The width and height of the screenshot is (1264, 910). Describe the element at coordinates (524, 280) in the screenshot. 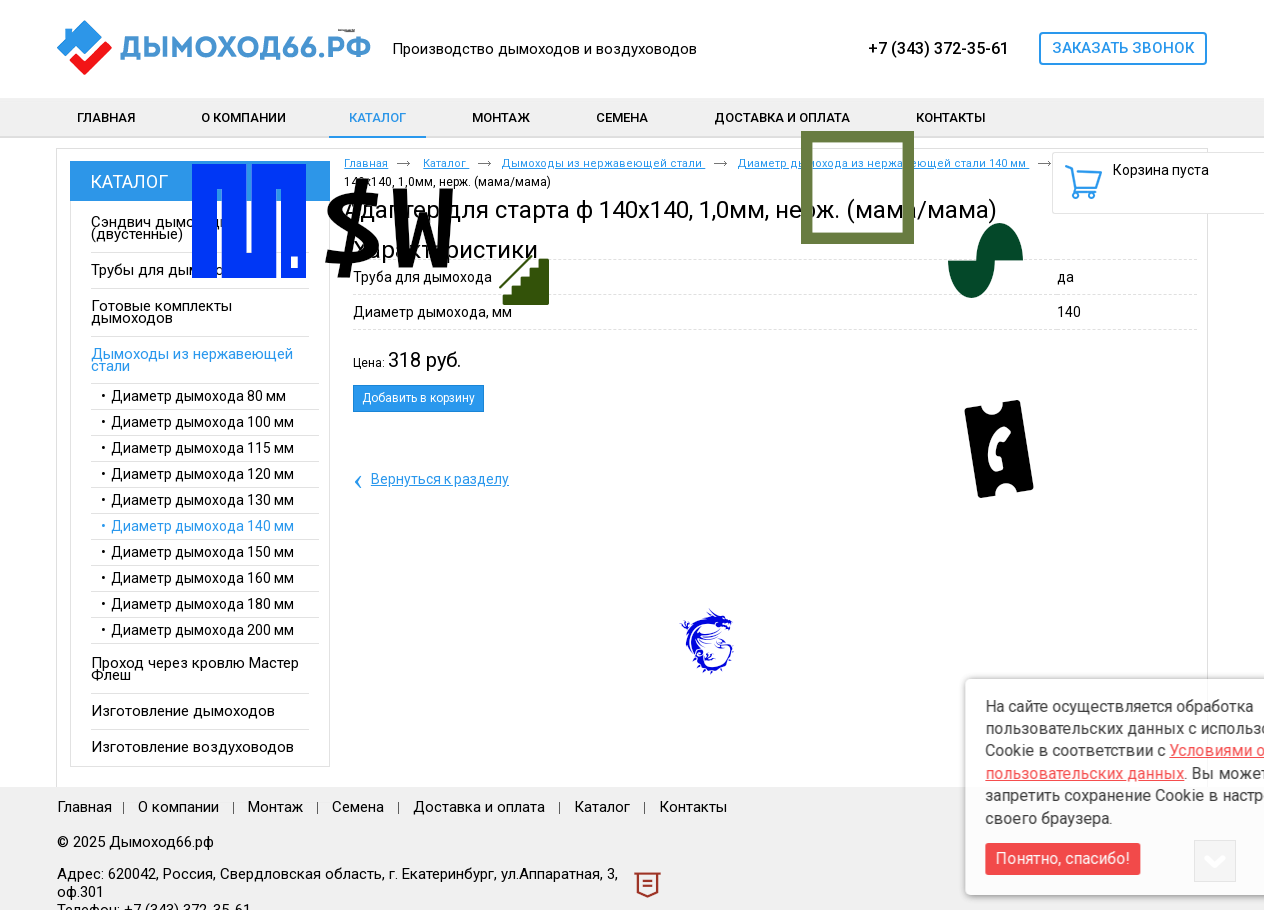

I see `open levels.fyi app or website` at that location.